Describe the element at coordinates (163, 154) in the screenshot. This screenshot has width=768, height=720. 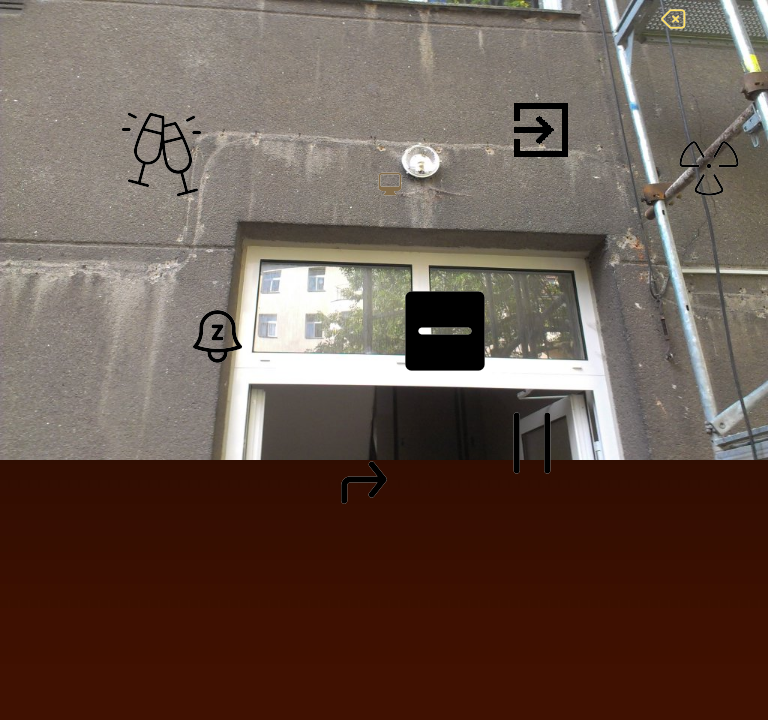
I see `celebrate an achievement or milestone` at that location.